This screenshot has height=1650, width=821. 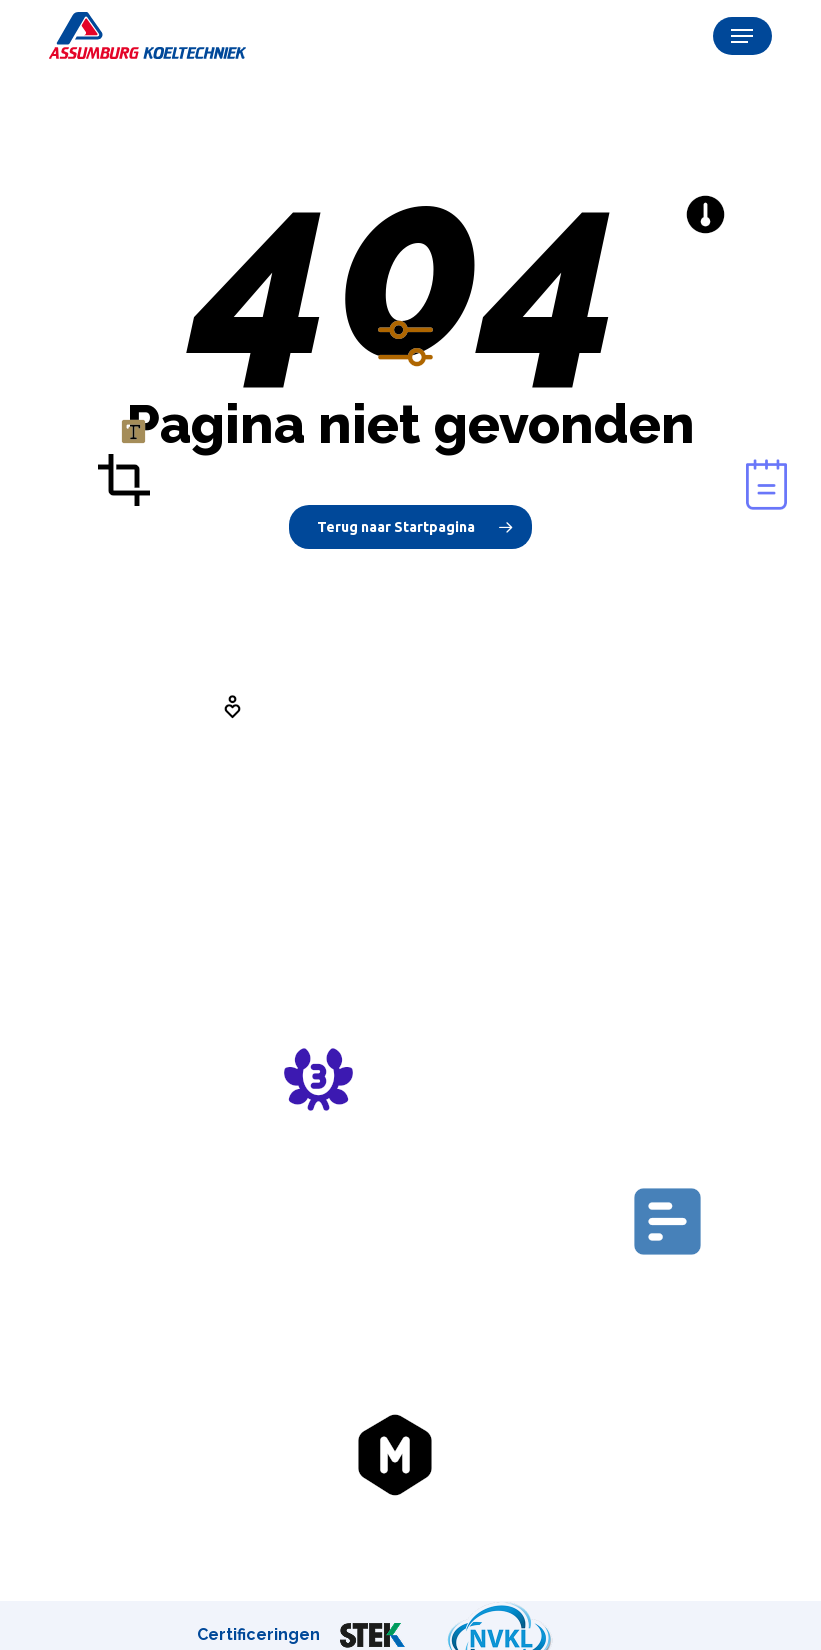 What do you see at coordinates (705, 214) in the screenshot?
I see `view current speed or performance level` at bounding box center [705, 214].